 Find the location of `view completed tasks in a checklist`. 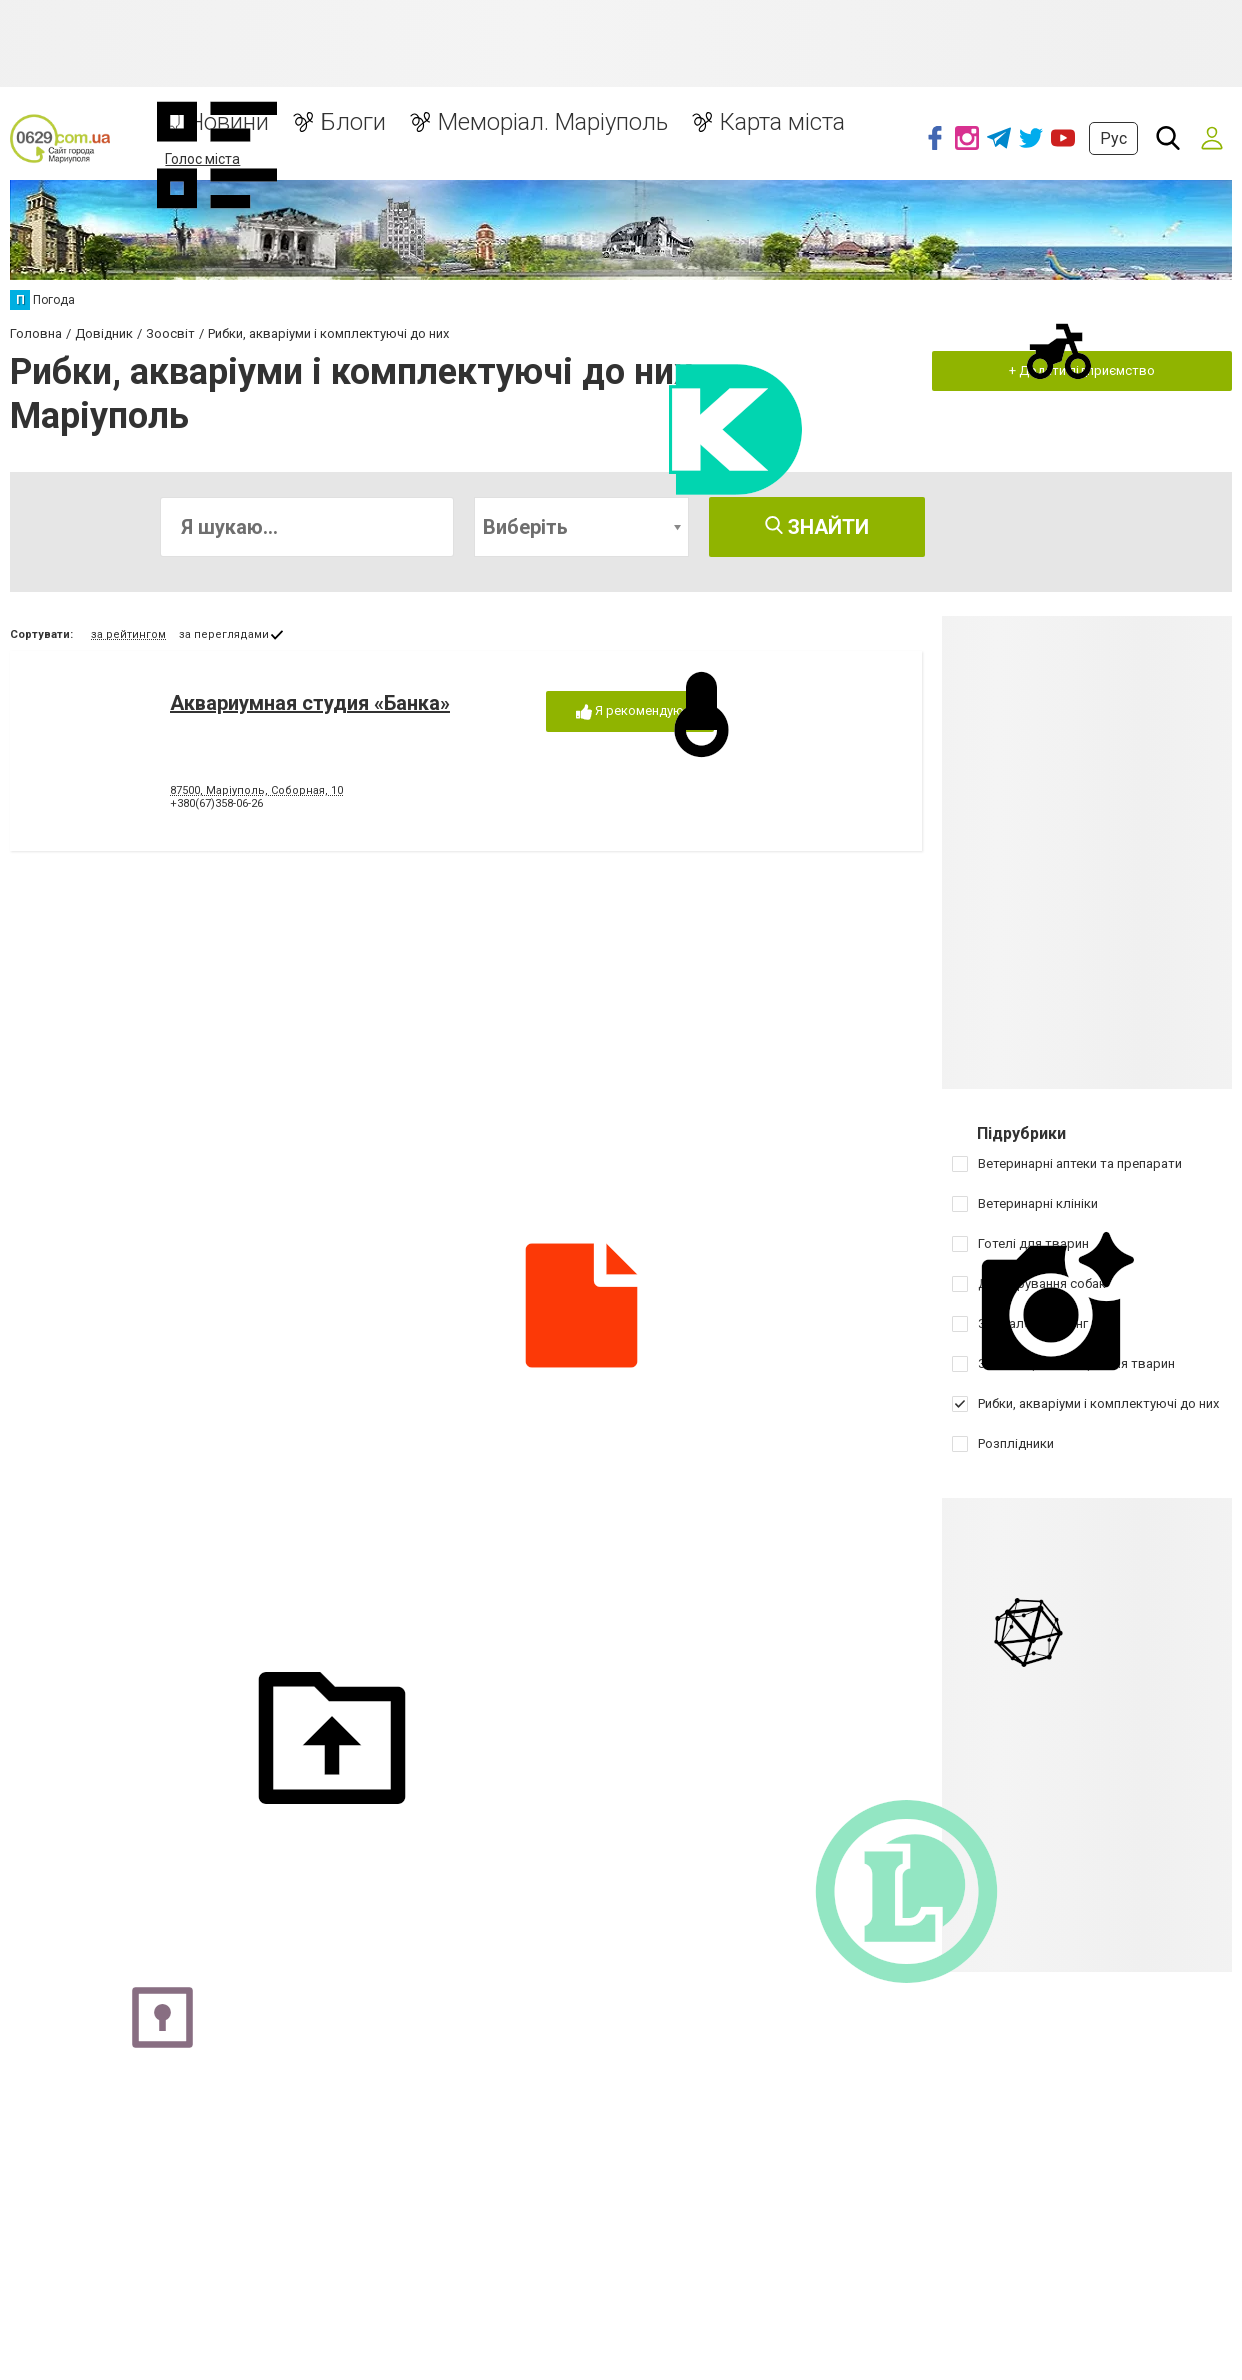

view completed tasks in a checklist is located at coordinates (217, 155).